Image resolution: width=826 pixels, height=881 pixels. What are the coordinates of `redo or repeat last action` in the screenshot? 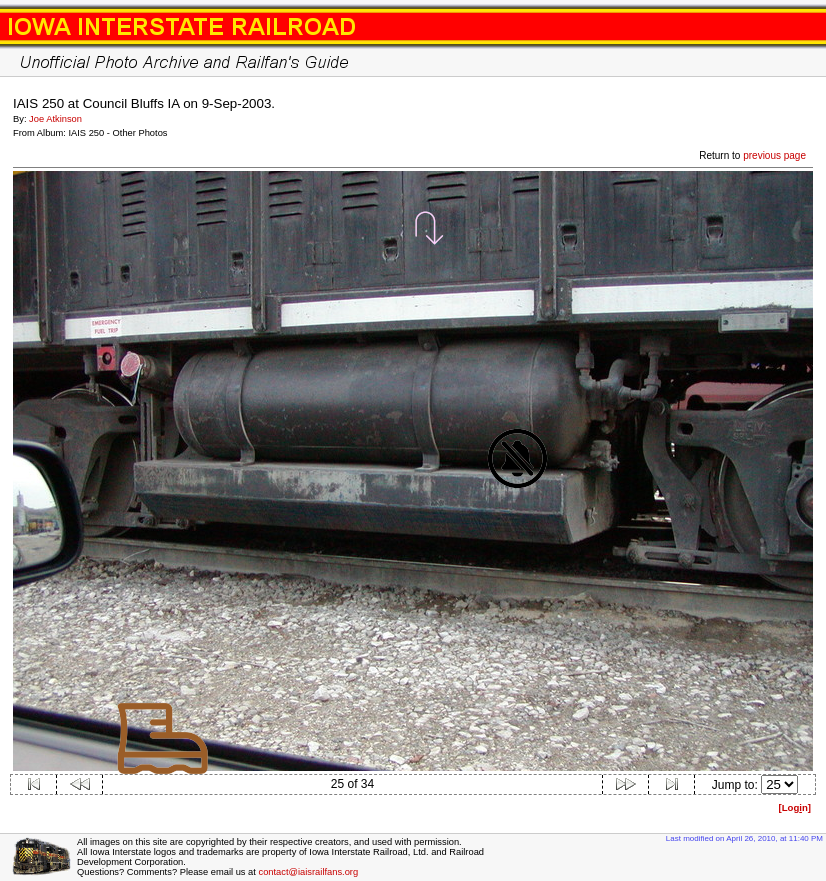 It's located at (428, 228).